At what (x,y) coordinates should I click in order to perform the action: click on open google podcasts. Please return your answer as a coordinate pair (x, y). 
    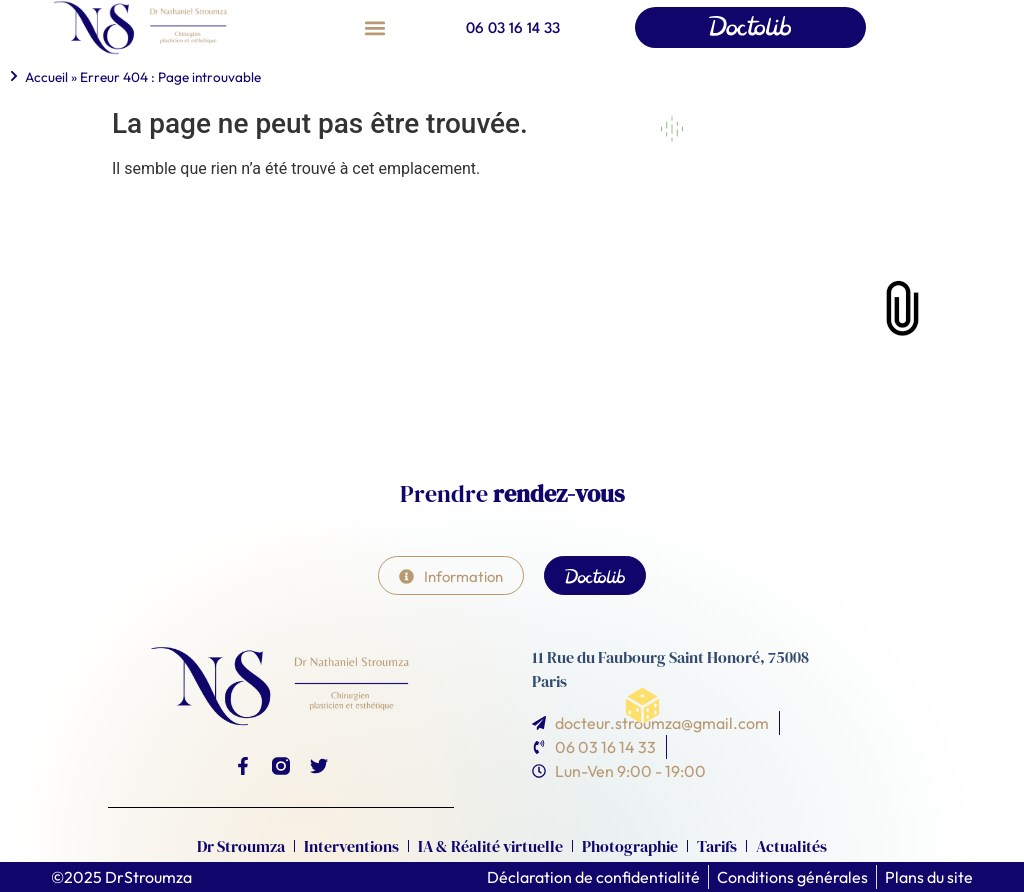
    Looking at the image, I should click on (672, 129).